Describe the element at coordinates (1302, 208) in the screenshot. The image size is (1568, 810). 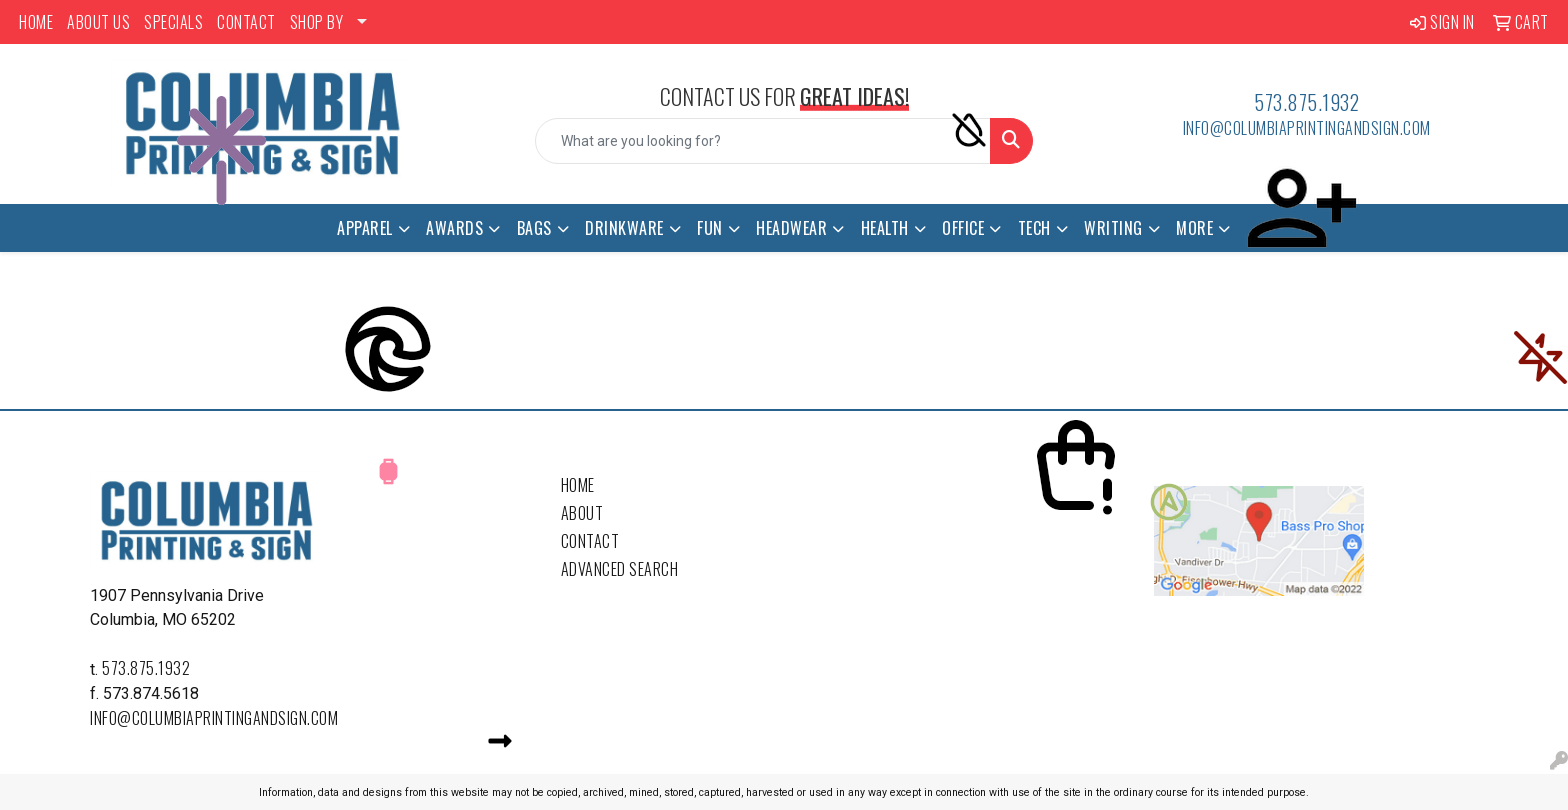
I see `add a new contact` at that location.